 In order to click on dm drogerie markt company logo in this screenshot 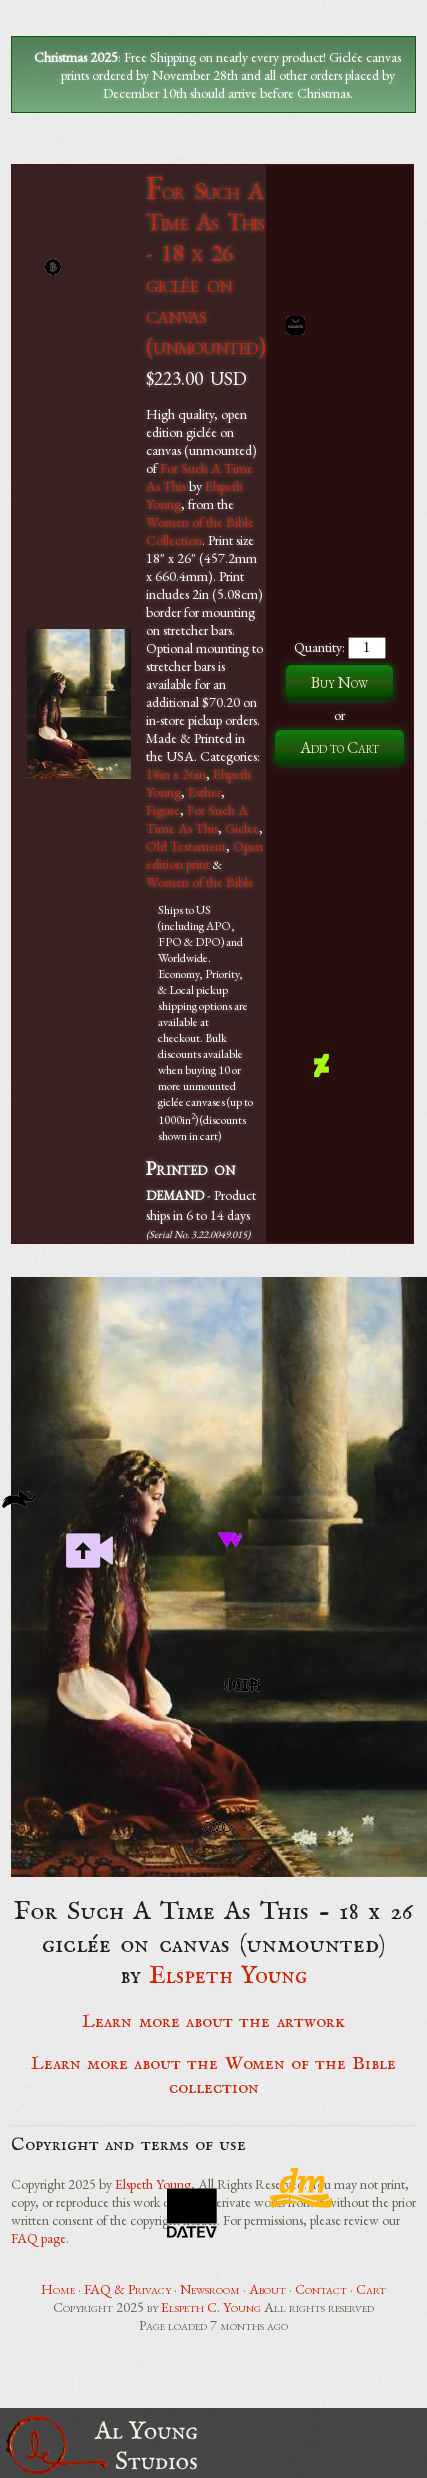, I will do `click(300, 2188)`.